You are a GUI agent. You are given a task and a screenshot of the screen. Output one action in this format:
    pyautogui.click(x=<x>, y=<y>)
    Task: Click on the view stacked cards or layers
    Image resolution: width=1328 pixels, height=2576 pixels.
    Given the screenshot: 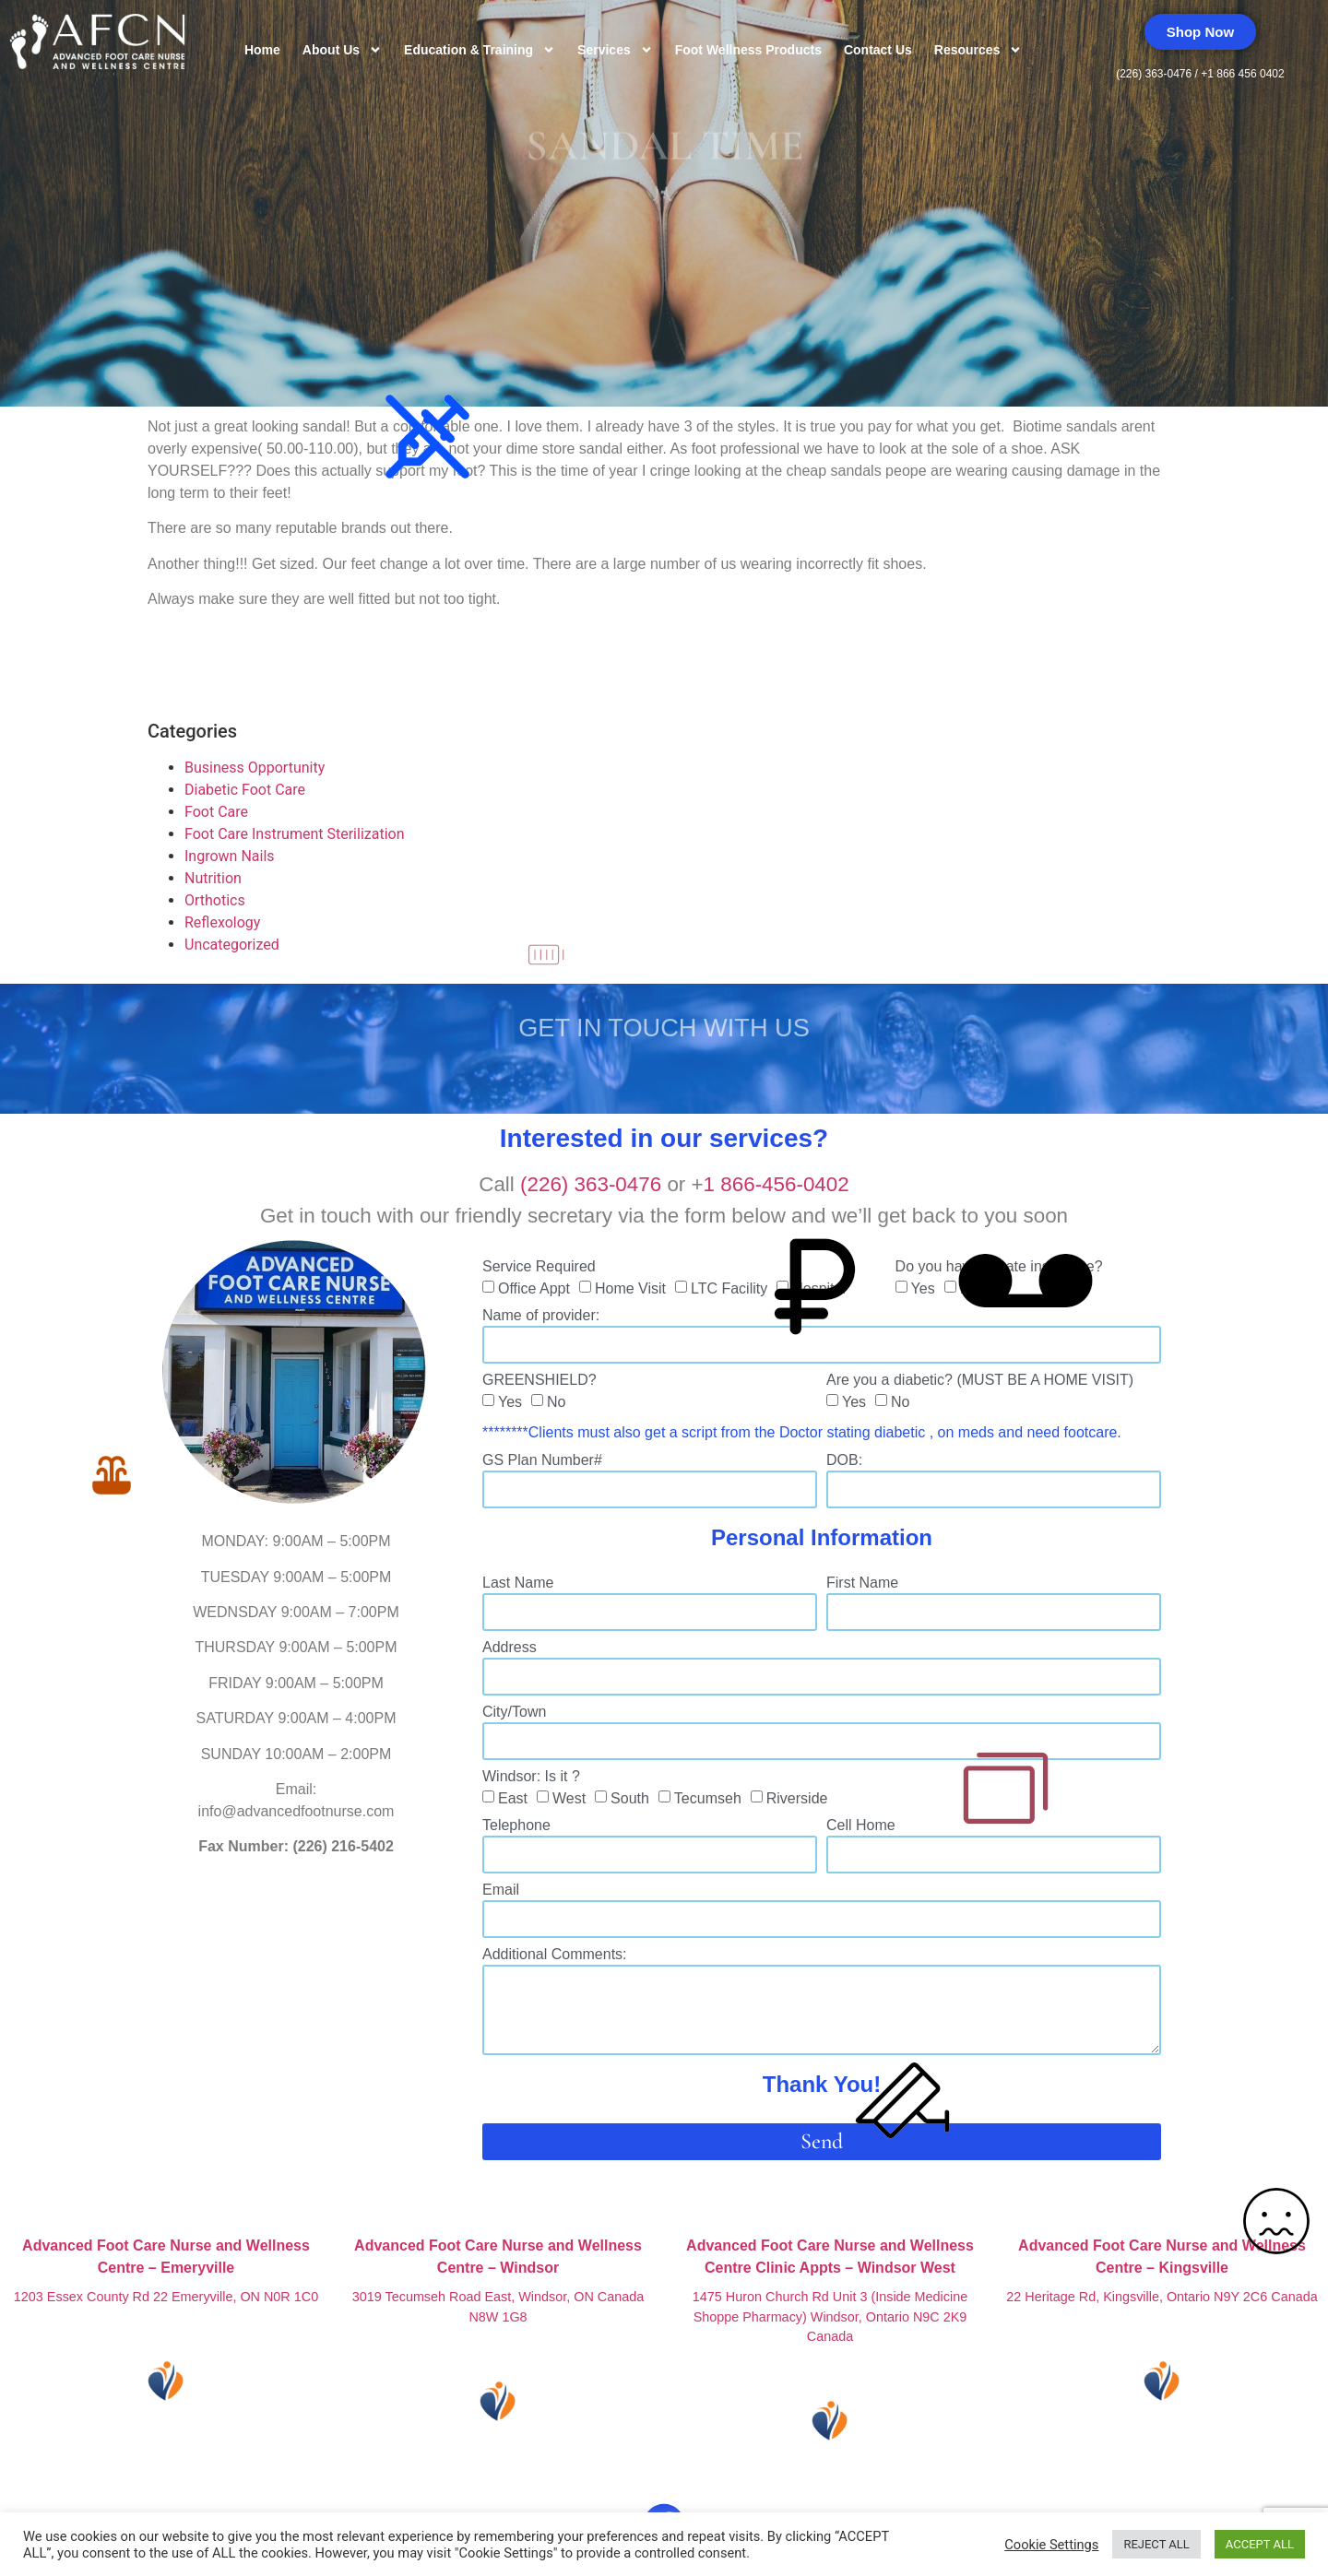 What is the action you would take?
    pyautogui.click(x=1005, y=1788)
    